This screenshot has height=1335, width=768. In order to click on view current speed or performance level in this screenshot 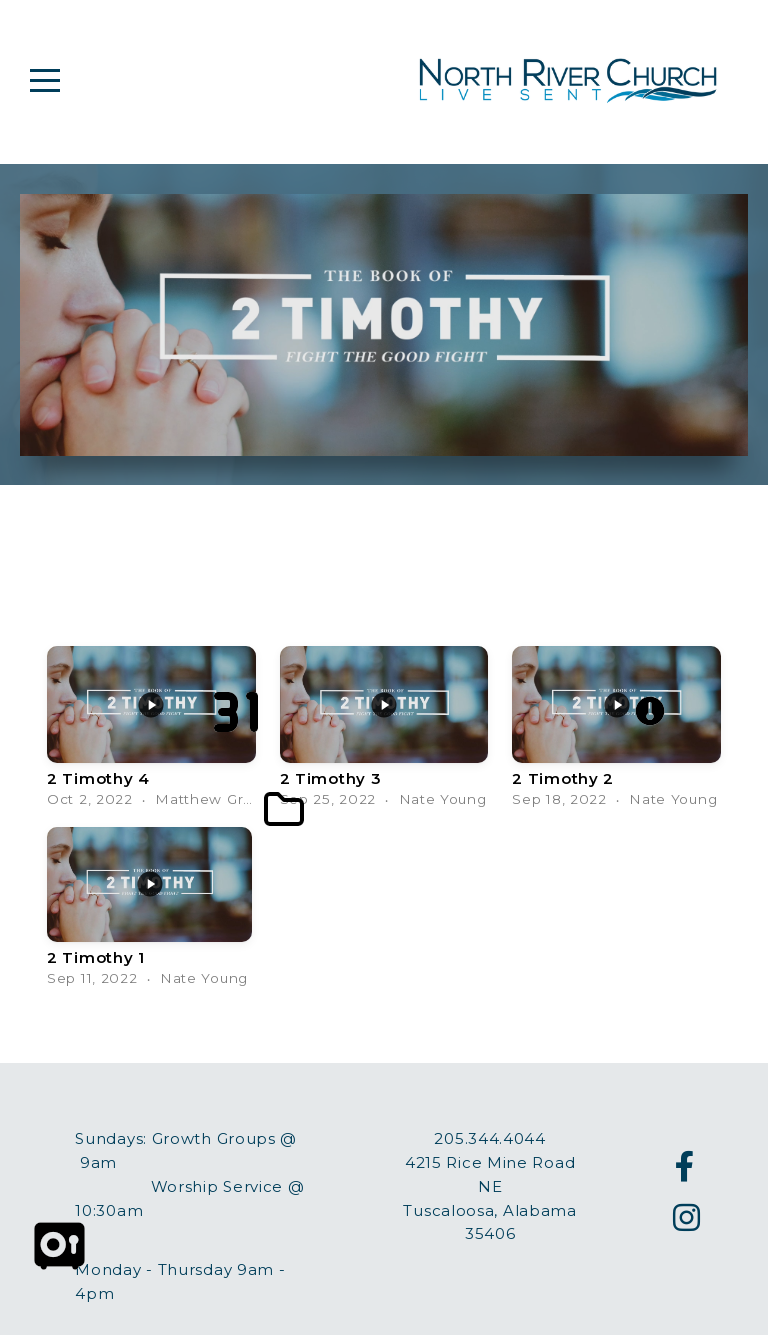, I will do `click(650, 711)`.